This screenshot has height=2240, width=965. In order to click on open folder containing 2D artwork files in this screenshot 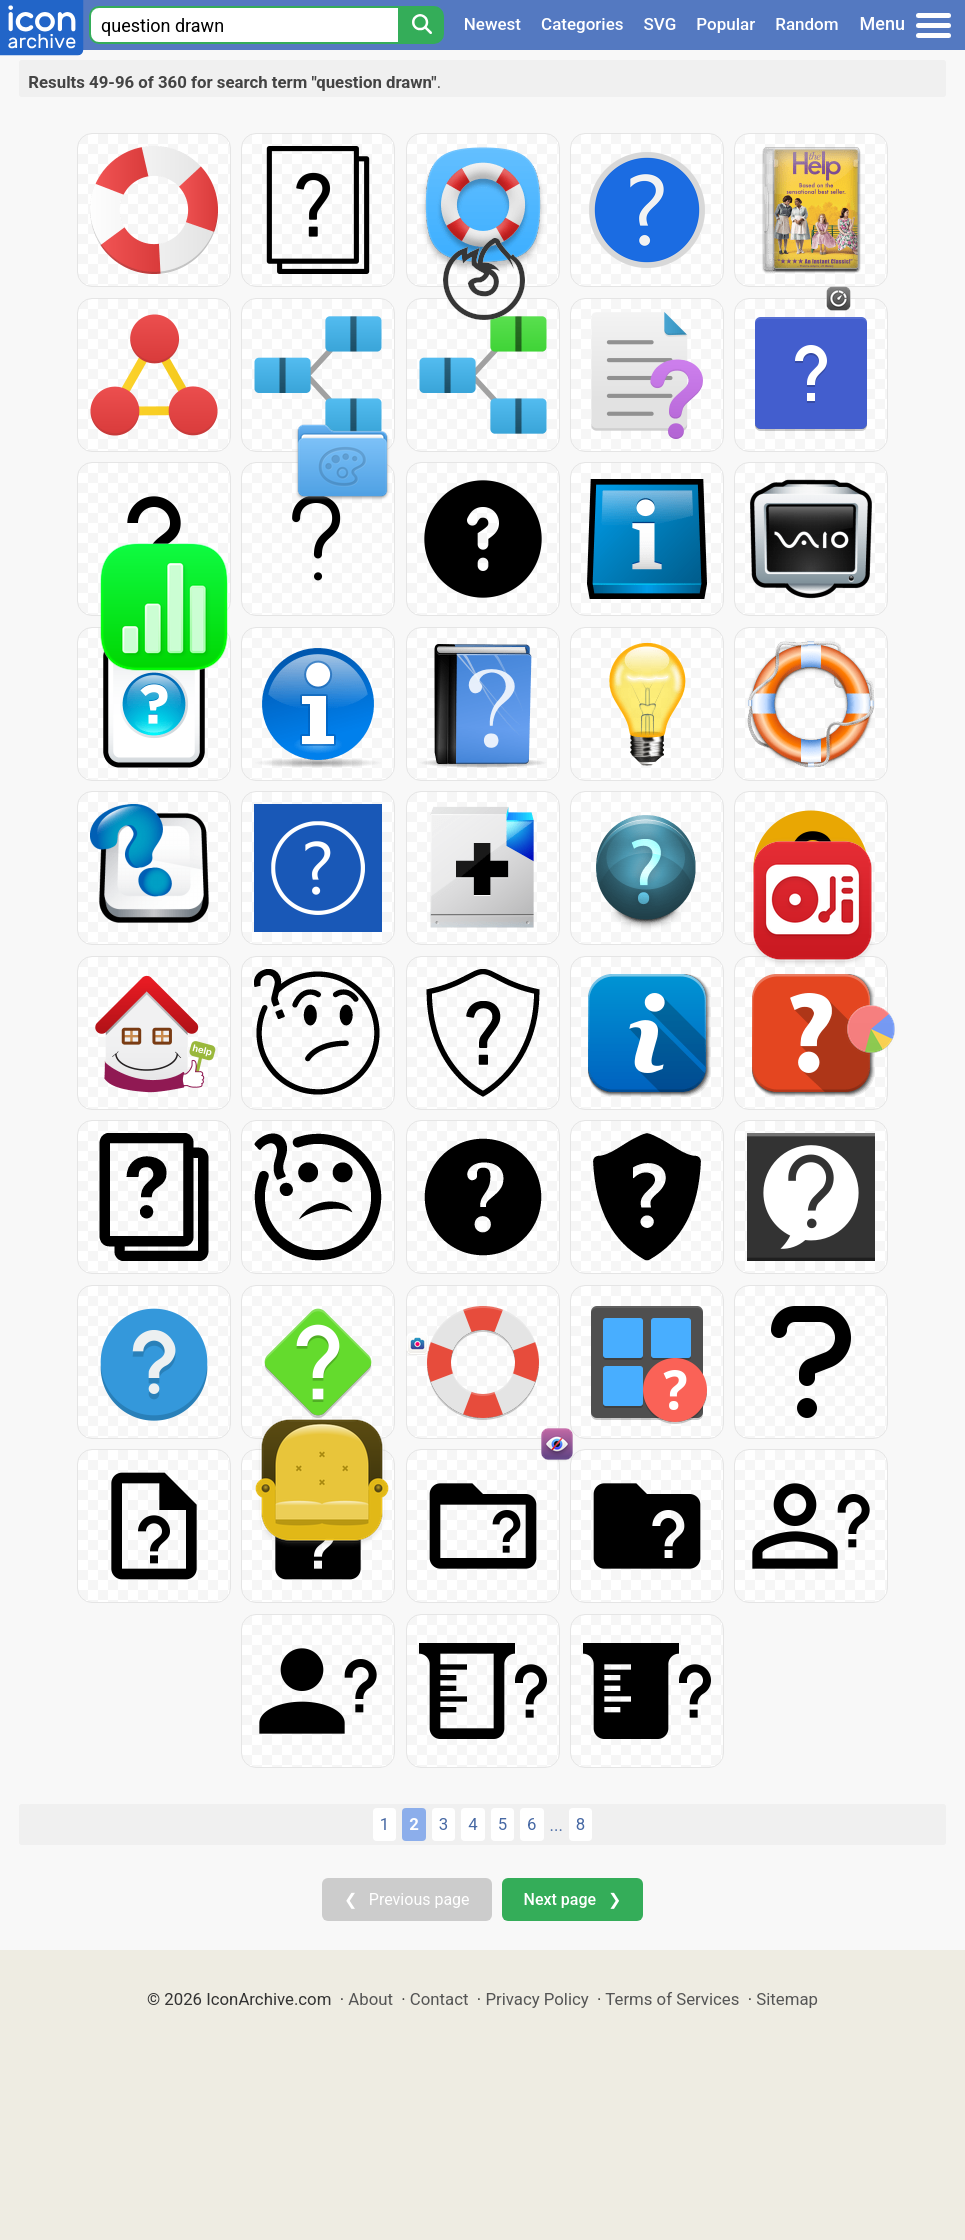, I will do `click(342, 460)`.